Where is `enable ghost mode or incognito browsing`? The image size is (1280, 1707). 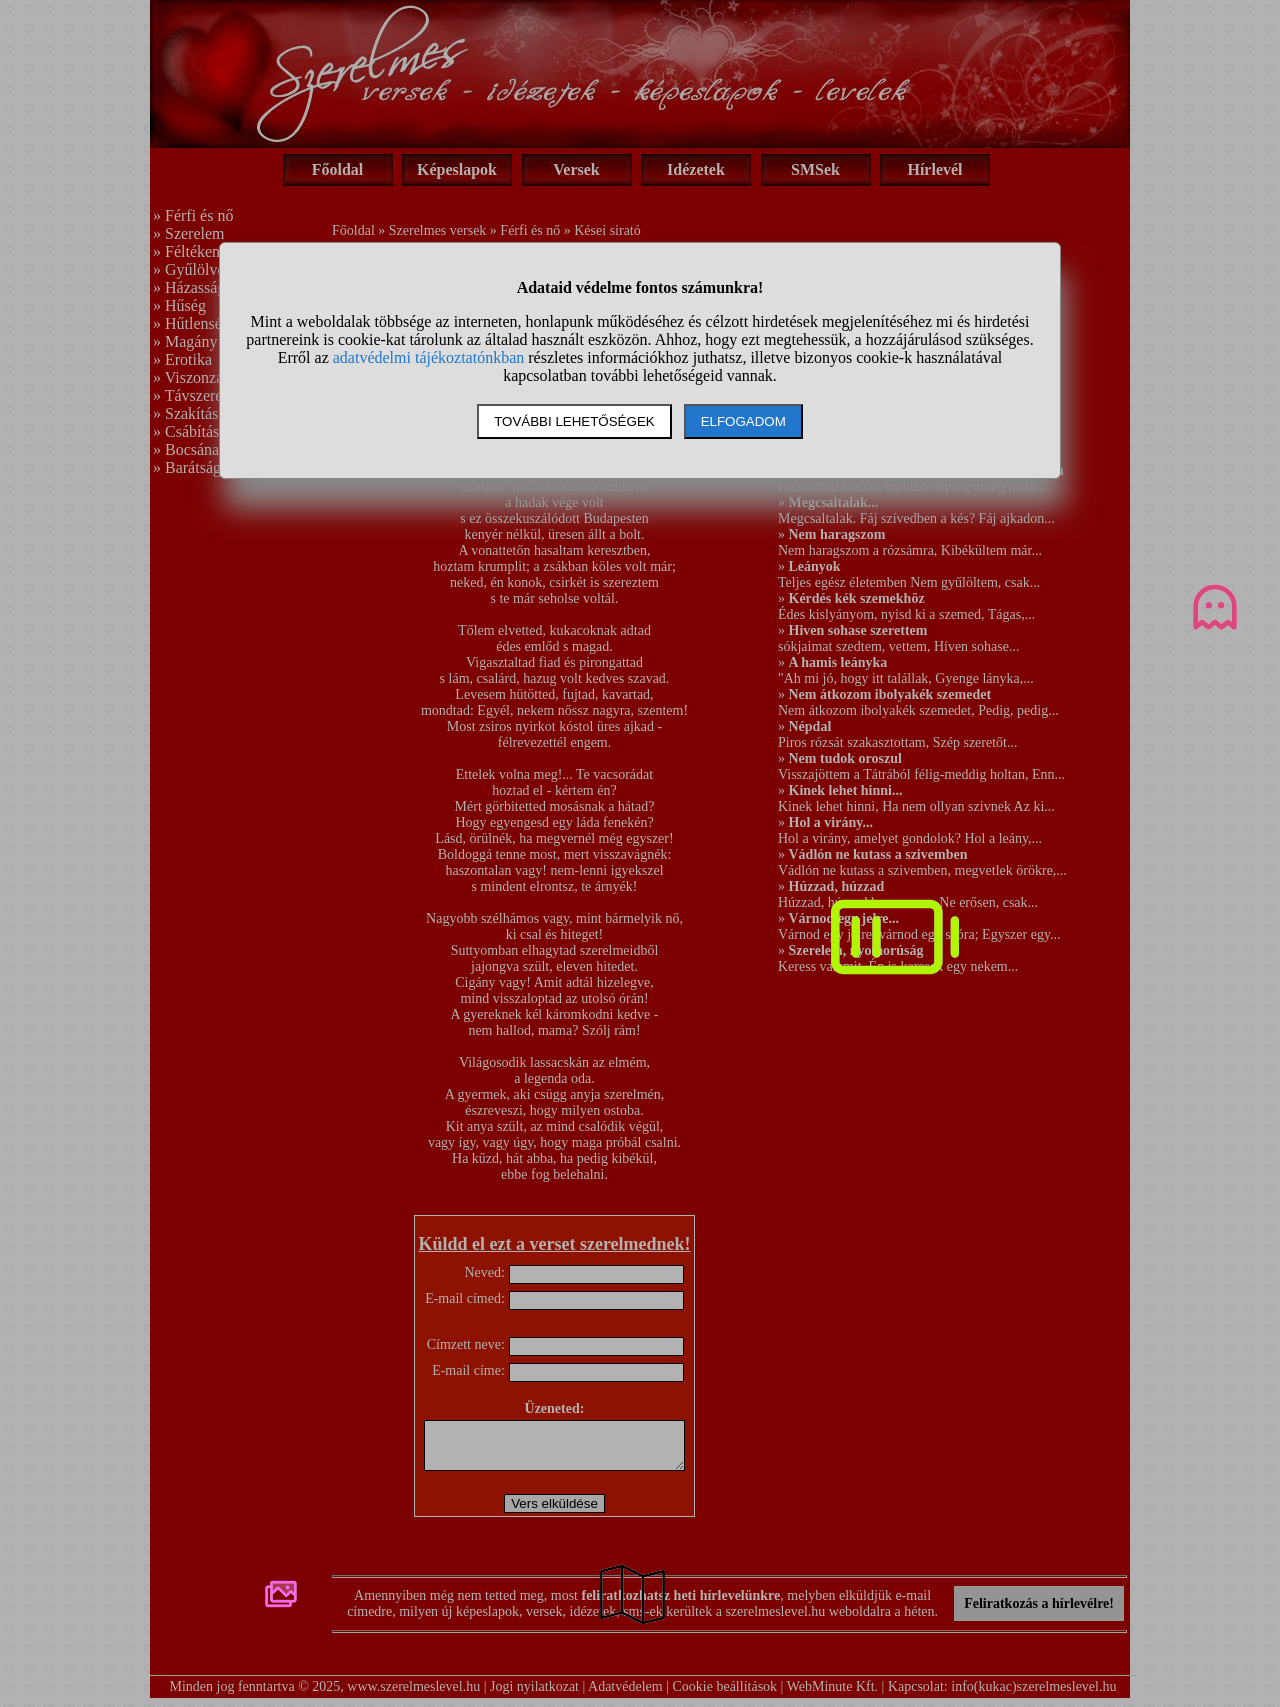 enable ghost mode or incognito browsing is located at coordinates (1215, 608).